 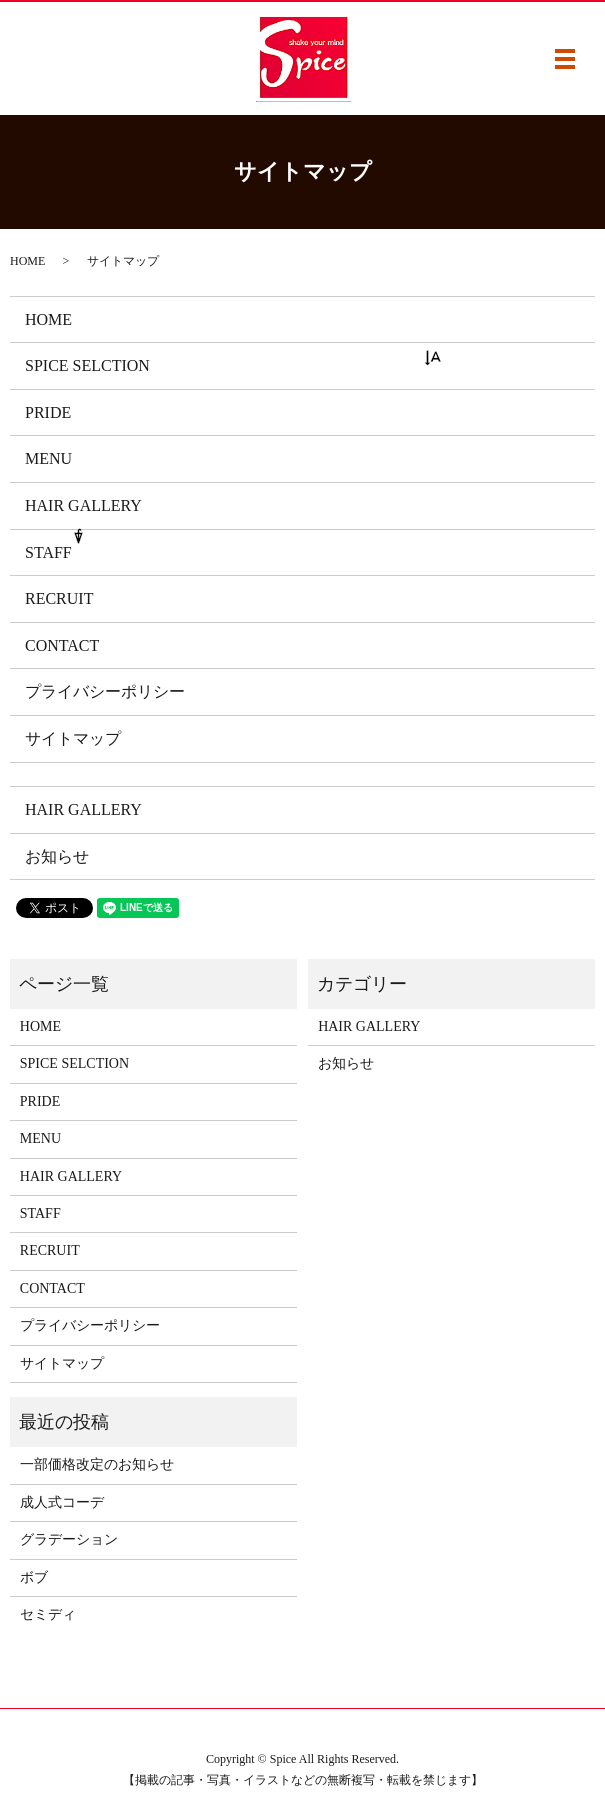 I want to click on rotate text to vertical orientation, so click(x=433, y=358).